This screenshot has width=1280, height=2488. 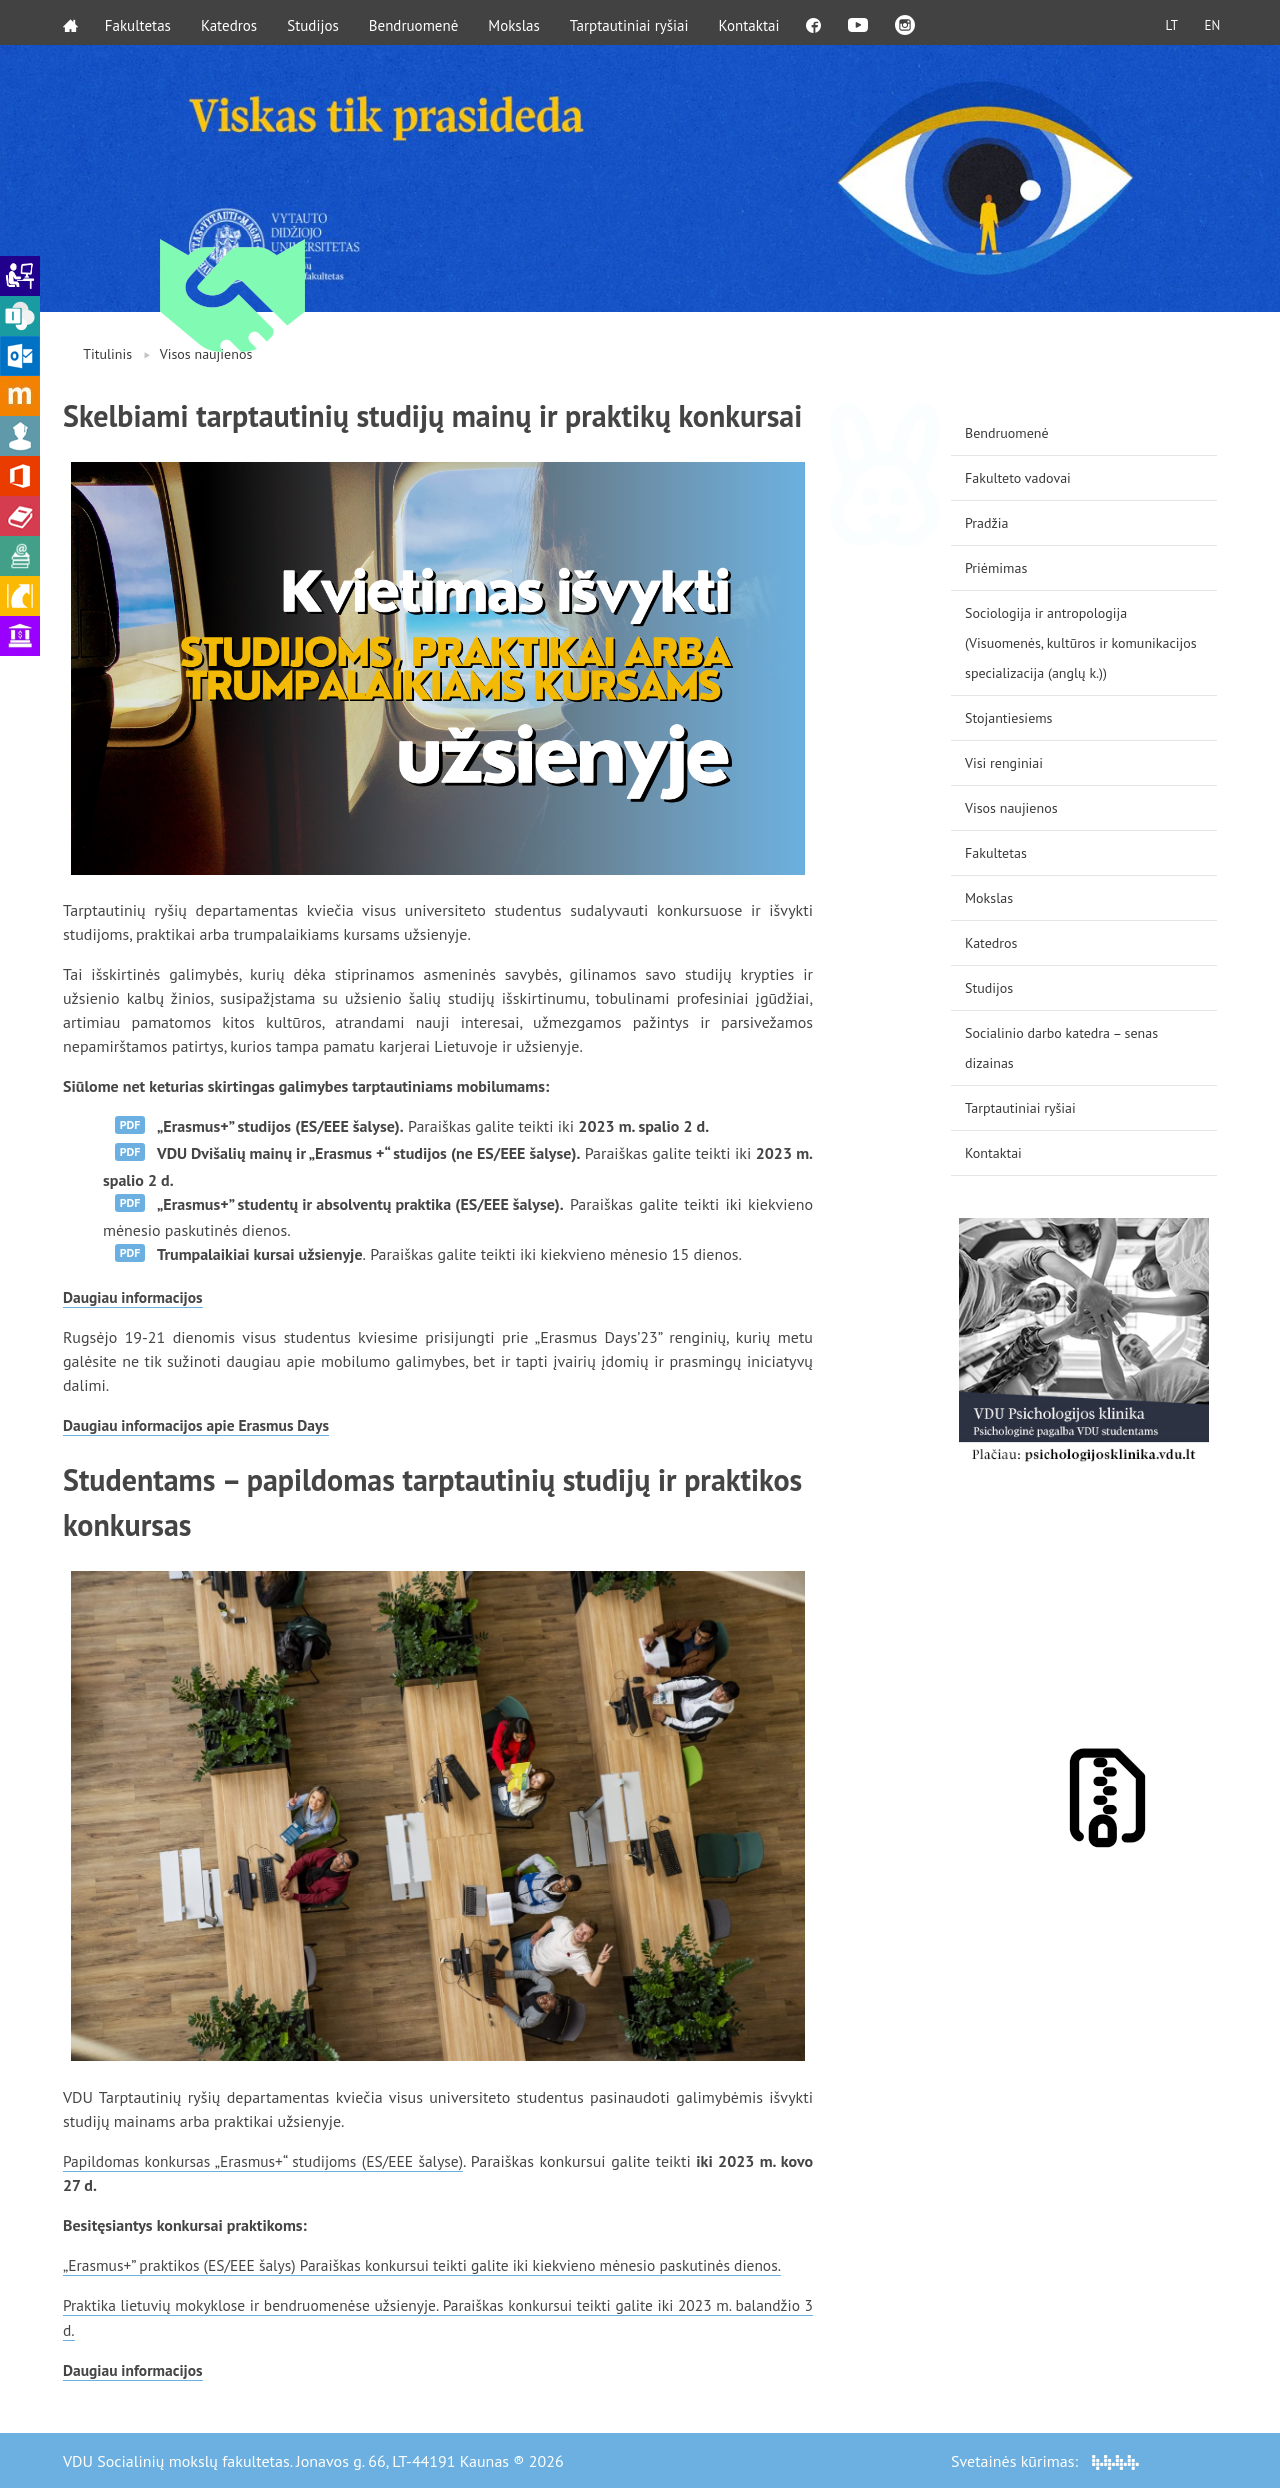 I want to click on compressed or zipped file, so click(x=1107, y=1795).